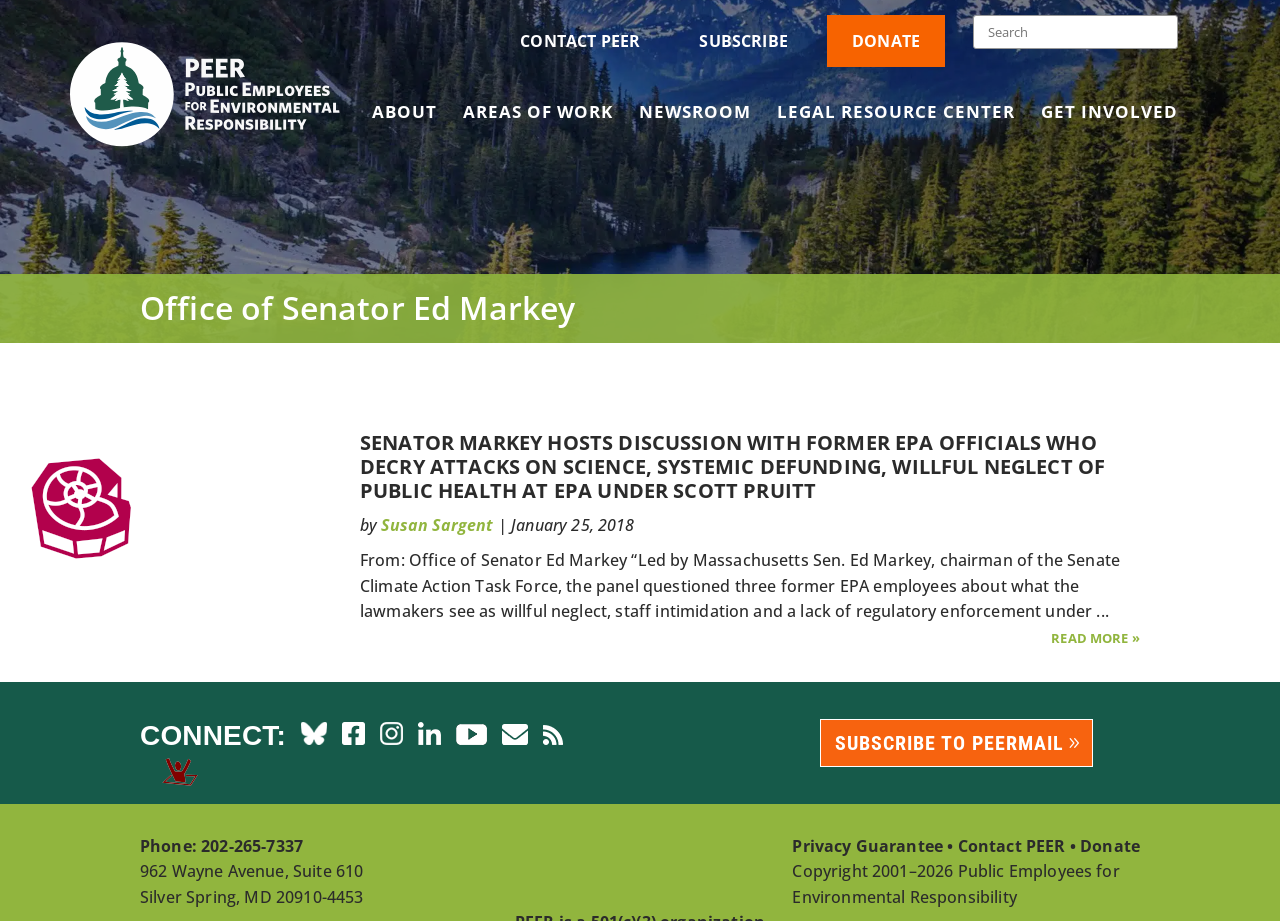  Describe the element at coordinates (82, 508) in the screenshot. I see `view fossil collection or inventory` at that location.